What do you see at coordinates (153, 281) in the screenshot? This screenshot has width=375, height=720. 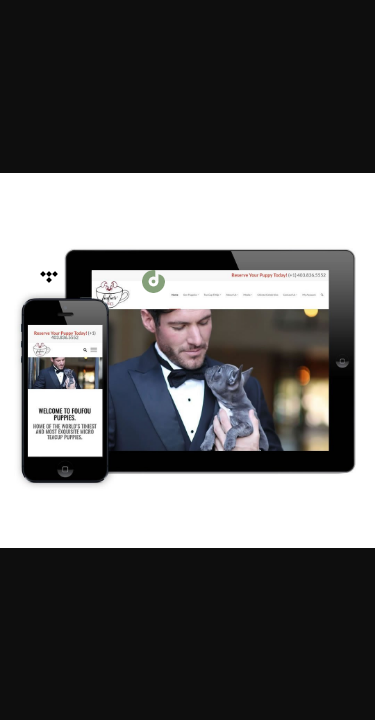 I see `open the Drooble music social network app` at bounding box center [153, 281].